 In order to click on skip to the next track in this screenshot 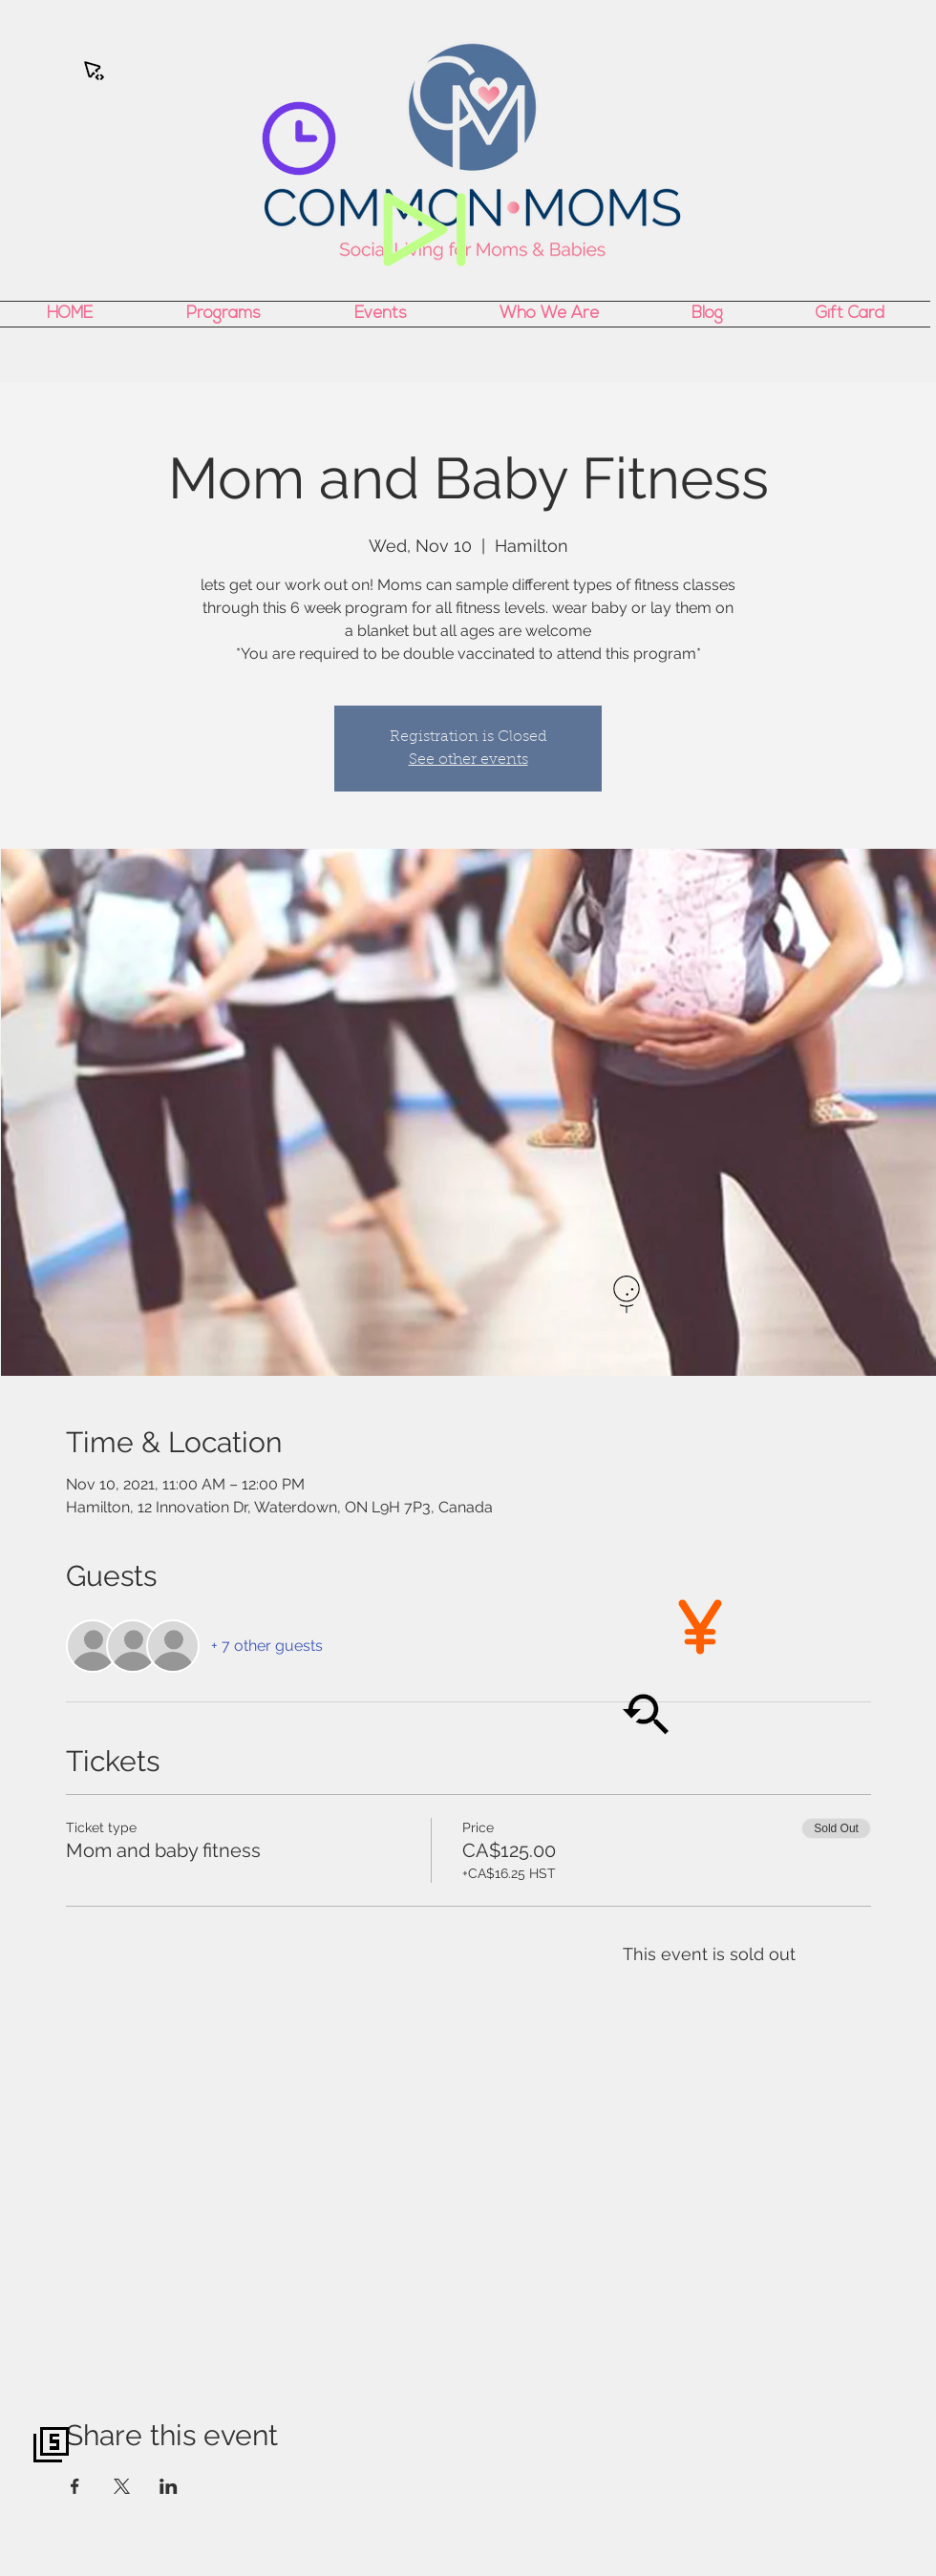, I will do `click(424, 229)`.